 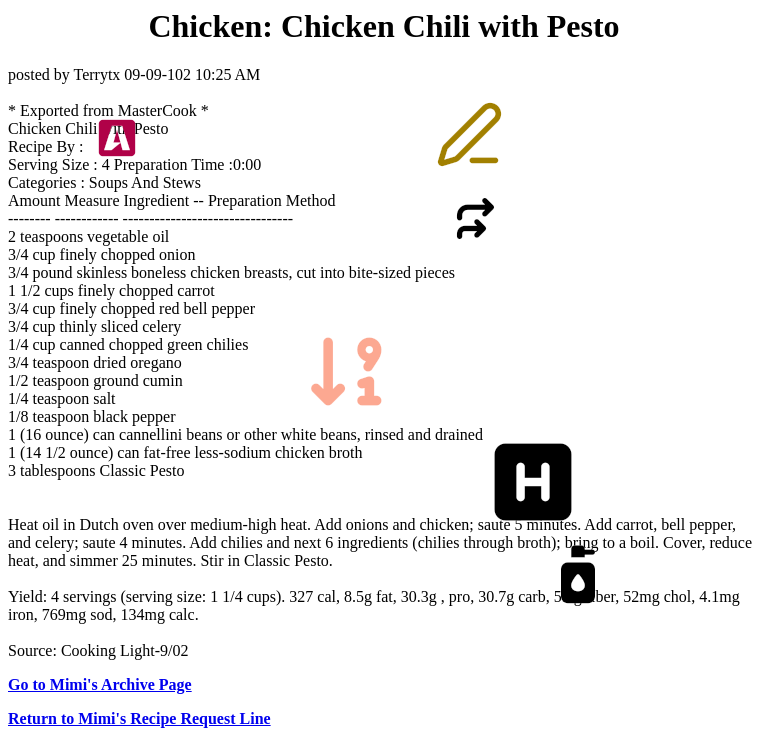 I want to click on redirect or forward multiple items, so click(x=475, y=220).